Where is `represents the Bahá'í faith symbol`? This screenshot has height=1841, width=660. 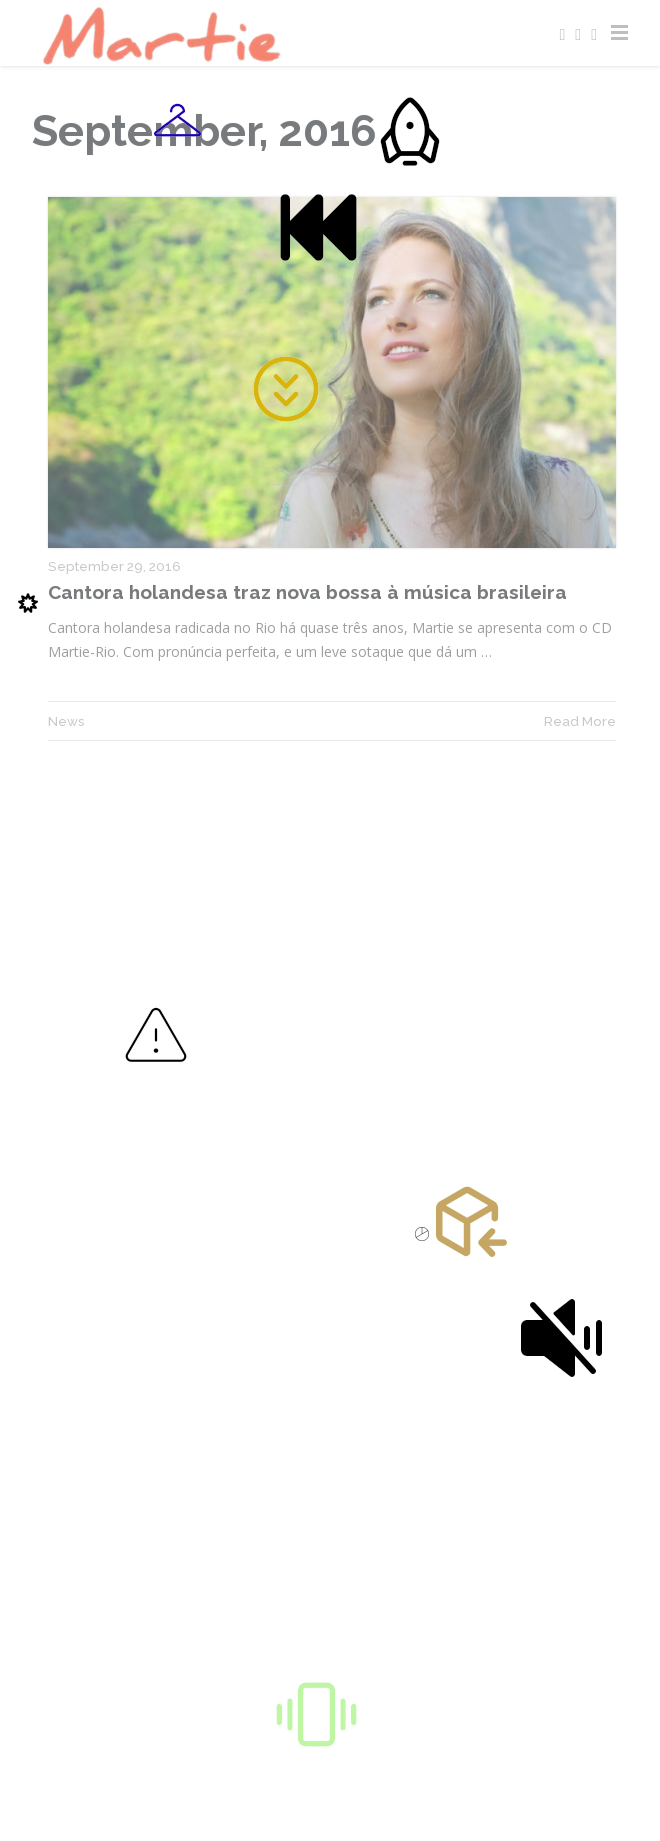 represents the Bahá'í faith symbol is located at coordinates (28, 603).